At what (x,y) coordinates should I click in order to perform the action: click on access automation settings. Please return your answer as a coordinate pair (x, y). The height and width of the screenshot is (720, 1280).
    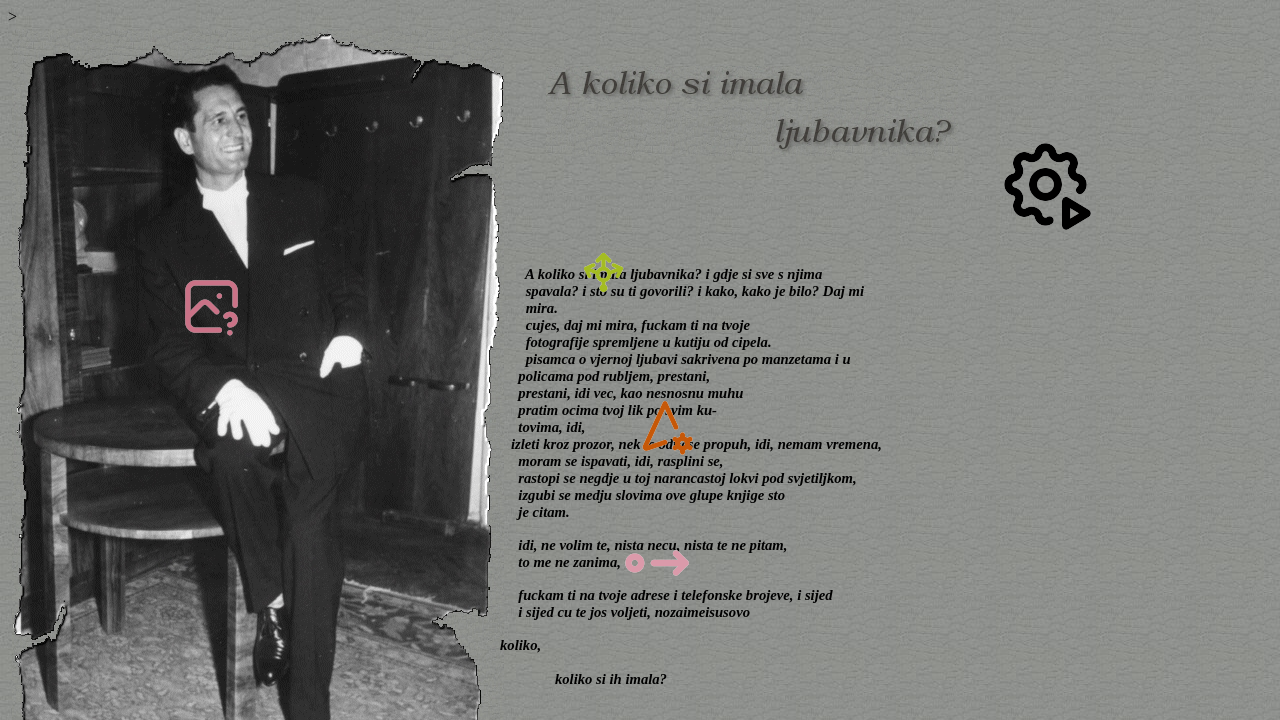
    Looking at the image, I should click on (1045, 184).